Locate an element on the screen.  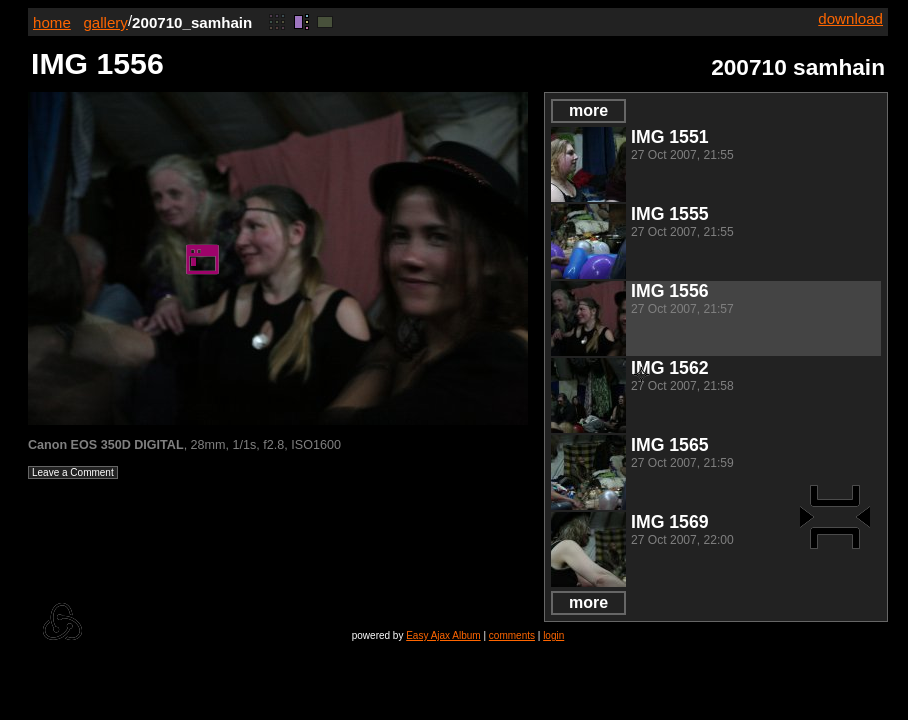
insert a page break or section divider is located at coordinates (835, 517).